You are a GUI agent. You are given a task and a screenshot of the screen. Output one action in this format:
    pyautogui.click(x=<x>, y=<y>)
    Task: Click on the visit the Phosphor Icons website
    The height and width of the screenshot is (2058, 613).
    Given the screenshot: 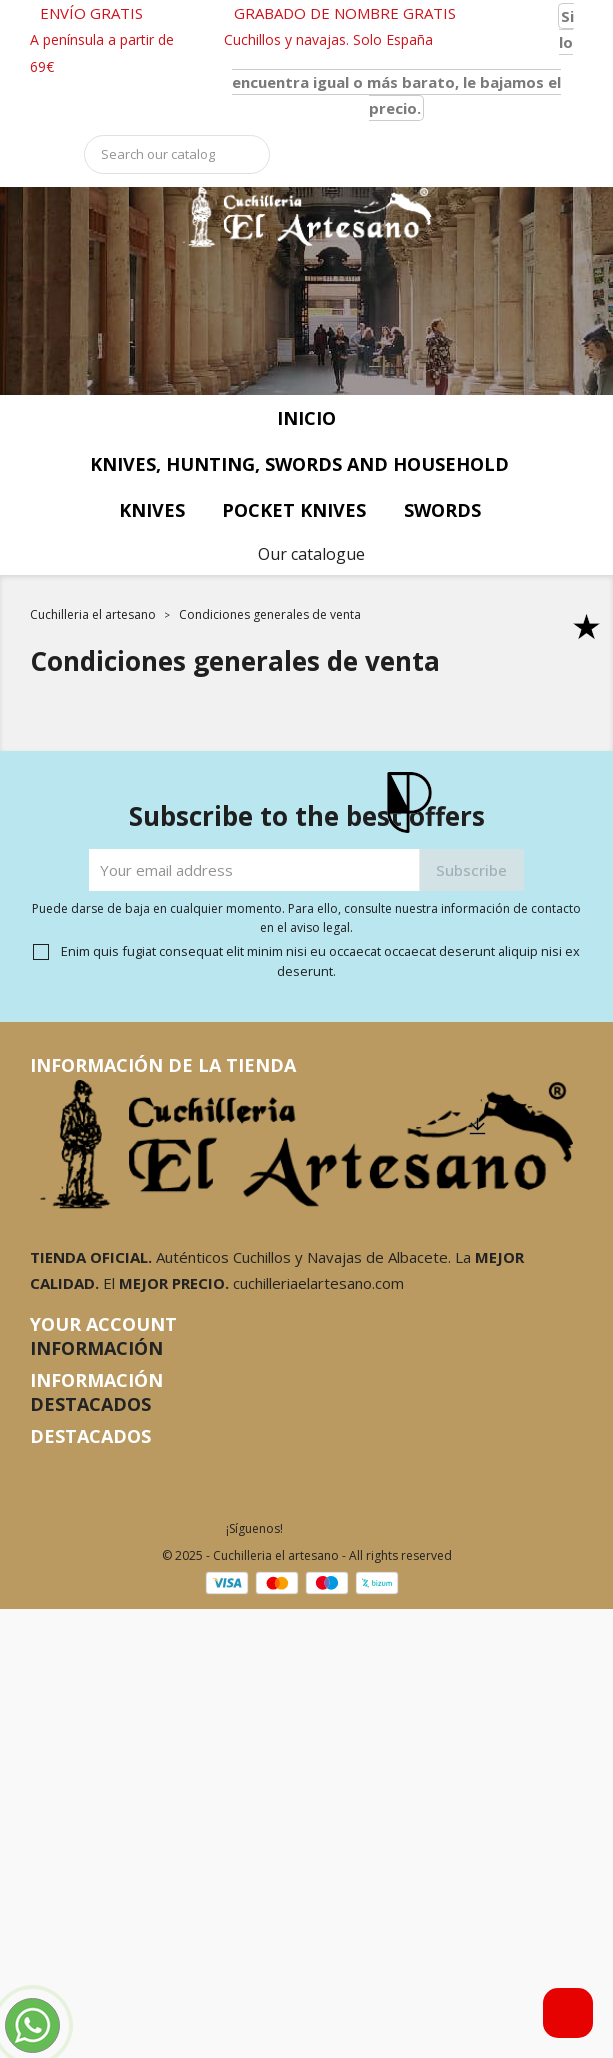 What is the action you would take?
    pyautogui.click(x=409, y=802)
    